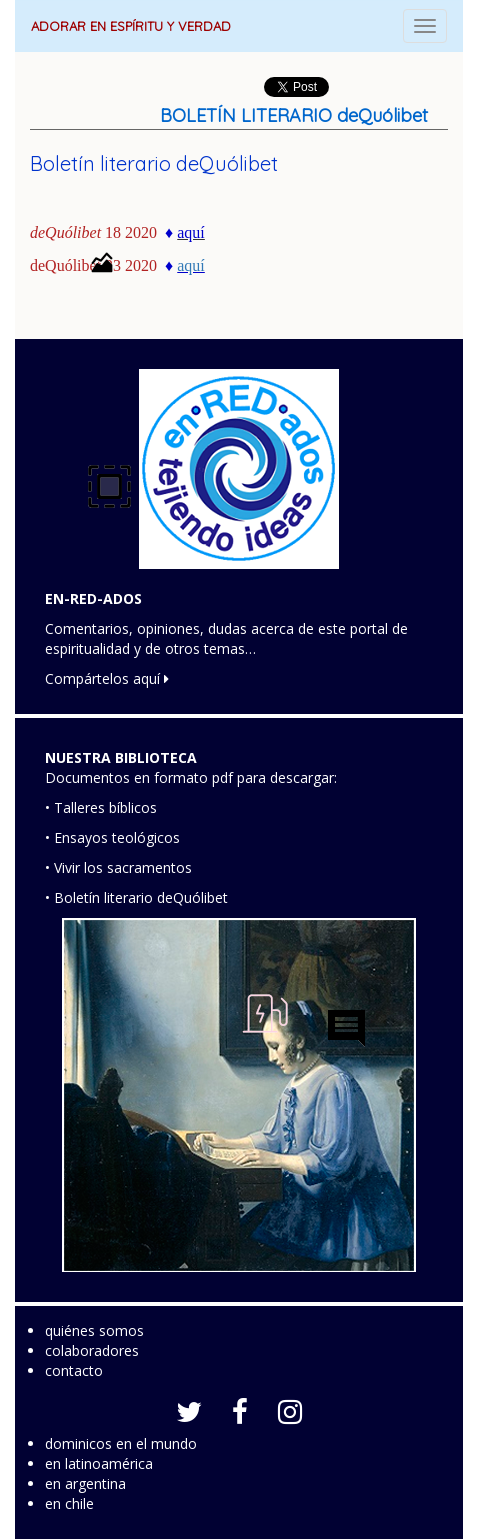 This screenshot has width=478, height=1539. Describe the element at coordinates (263, 1013) in the screenshot. I see `find nearby EV charging stations` at that location.